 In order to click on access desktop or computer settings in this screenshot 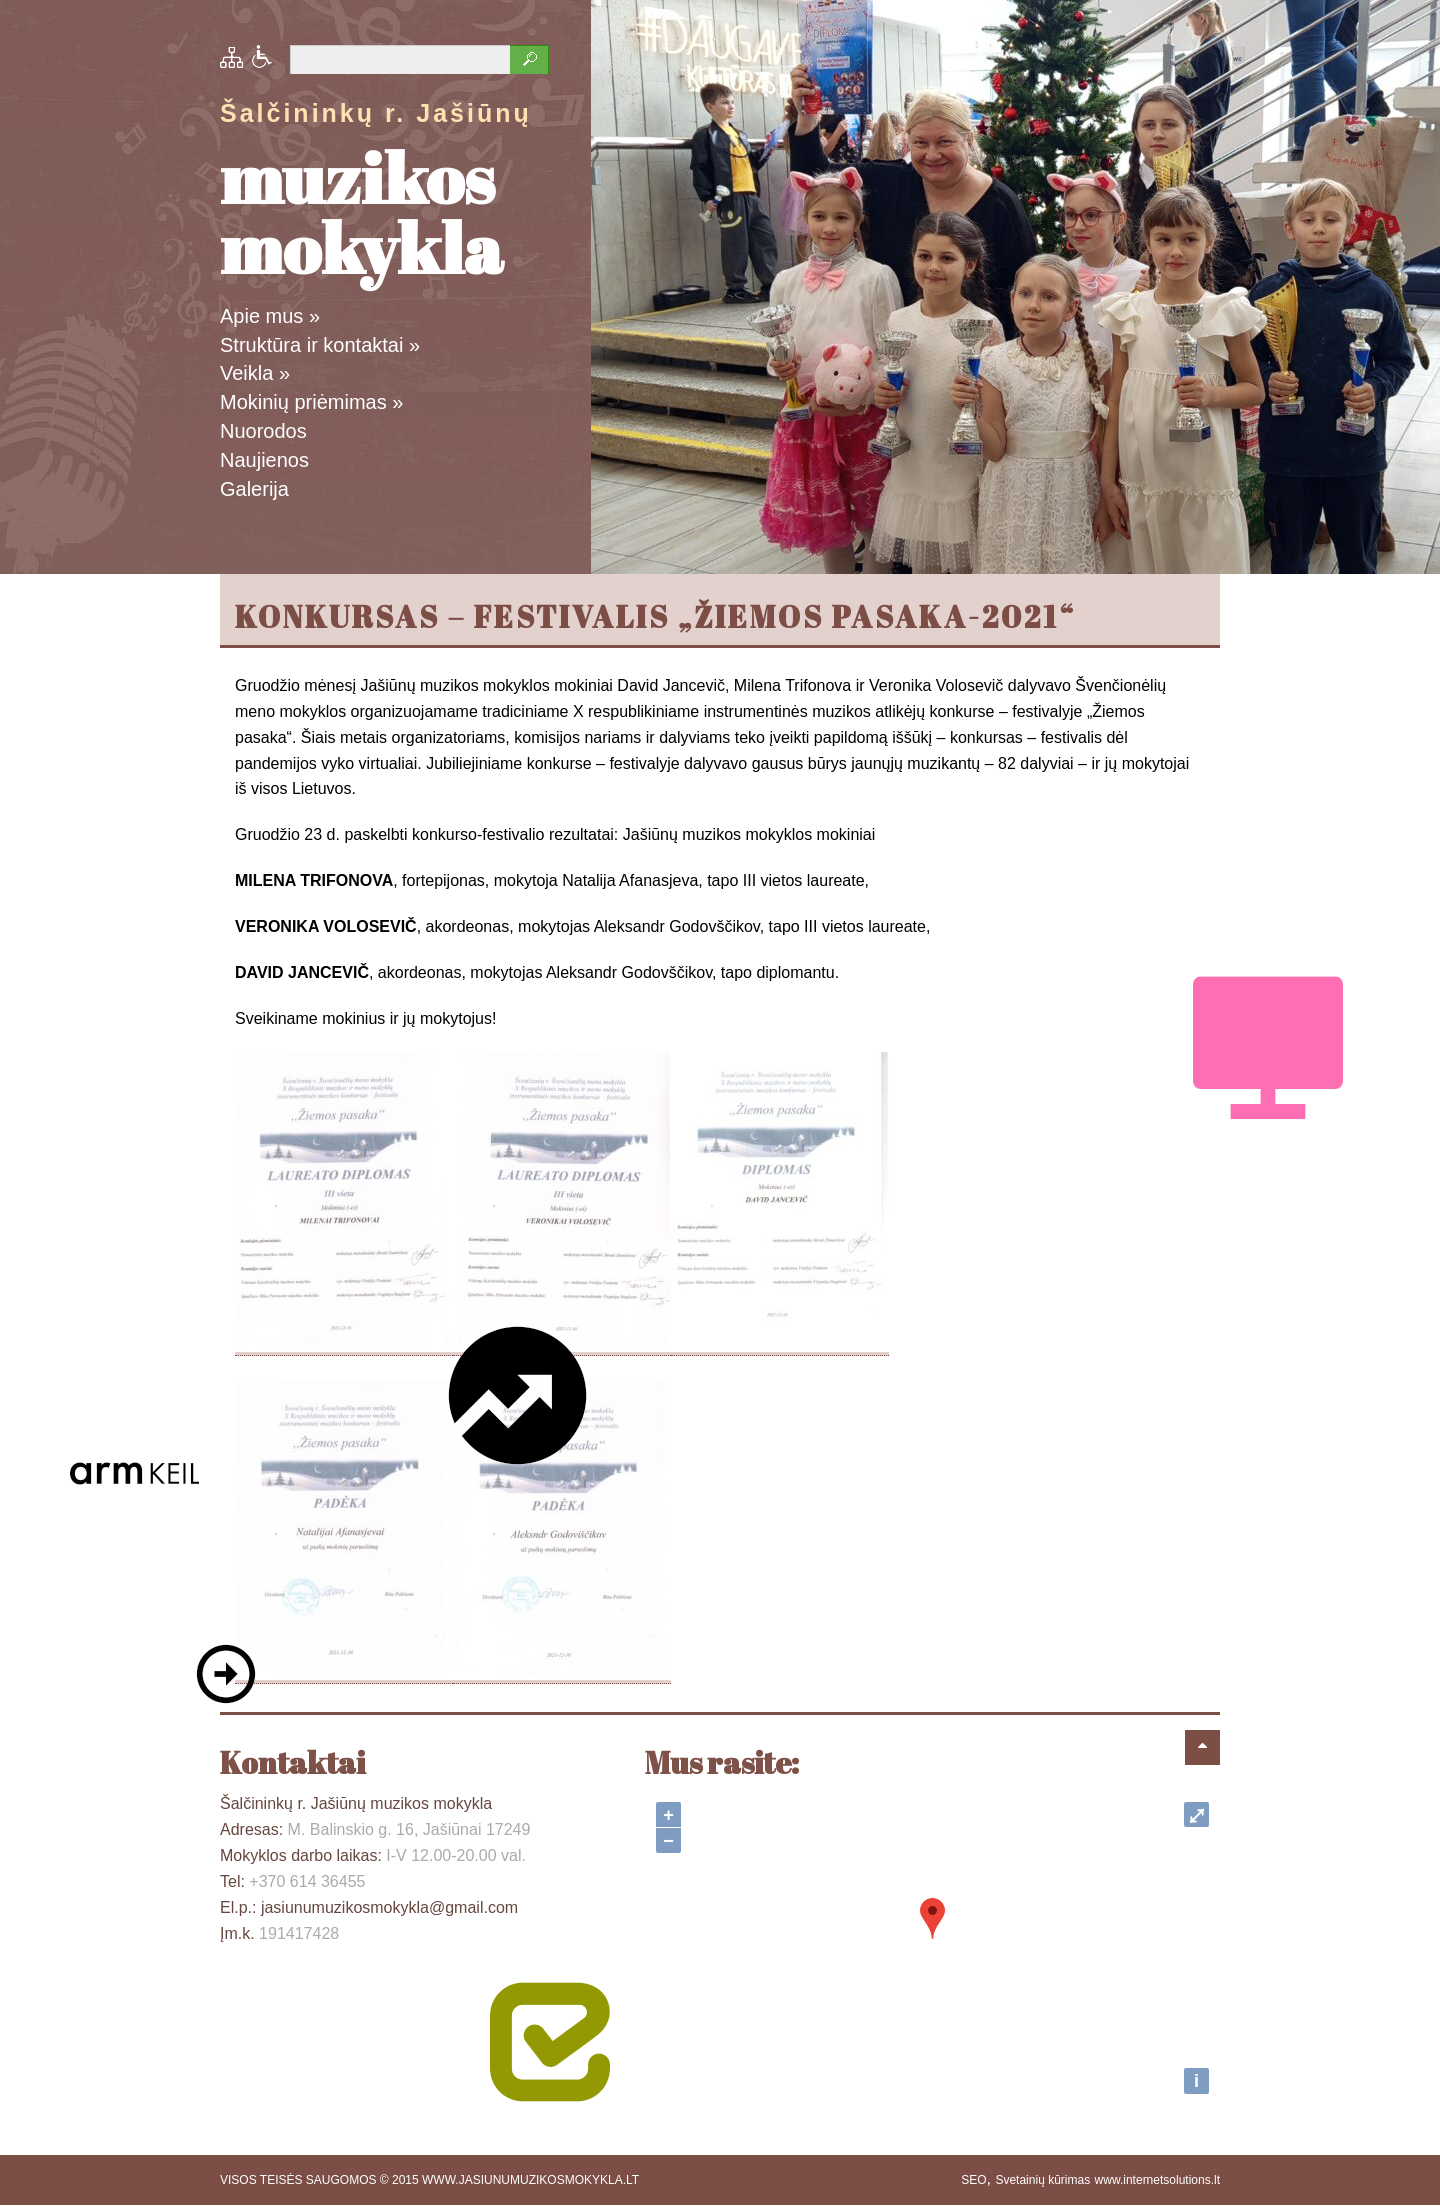, I will do `click(1268, 1044)`.